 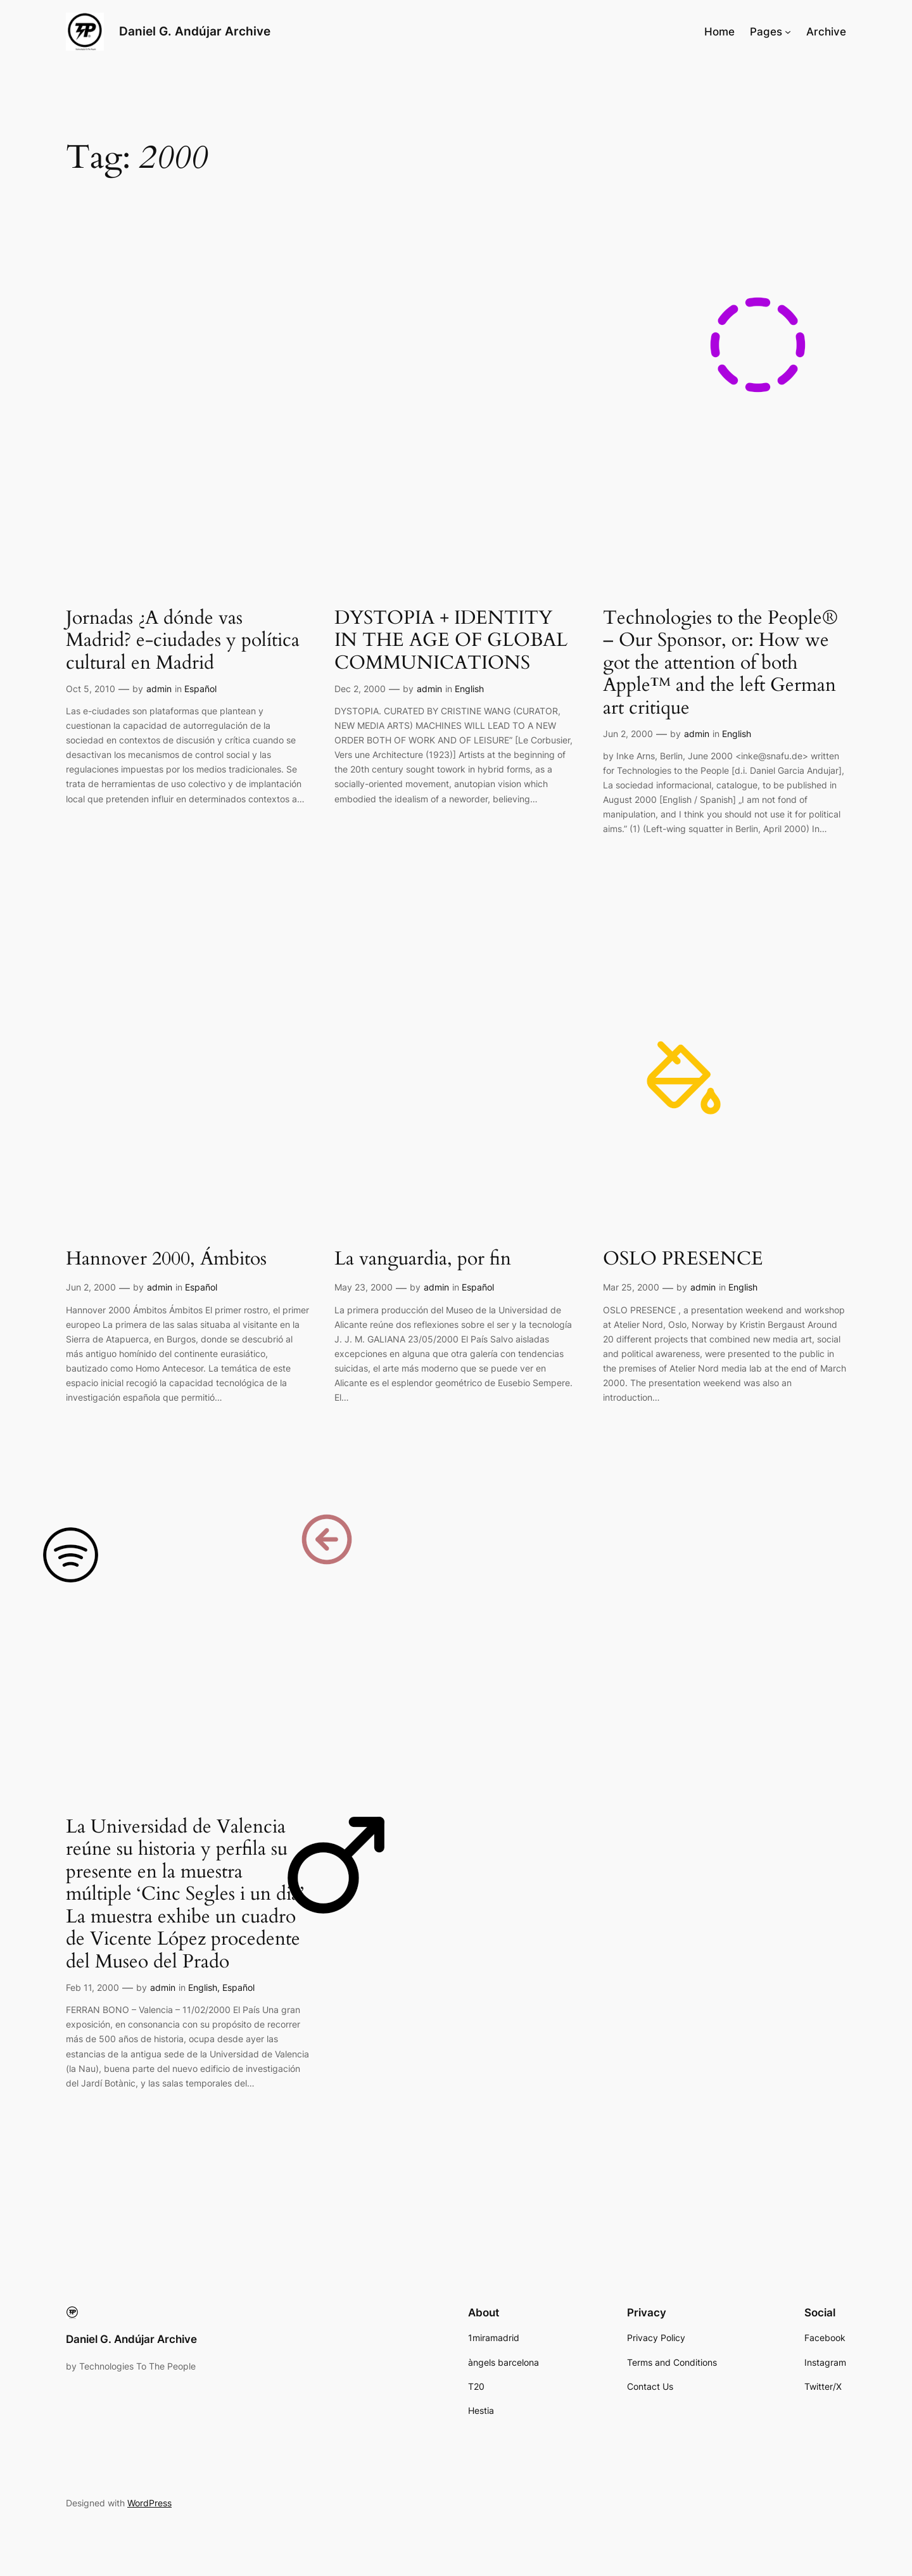 What do you see at coordinates (757, 344) in the screenshot?
I see `indicates a pending or in-progress state` at bounding box center [757, 344].